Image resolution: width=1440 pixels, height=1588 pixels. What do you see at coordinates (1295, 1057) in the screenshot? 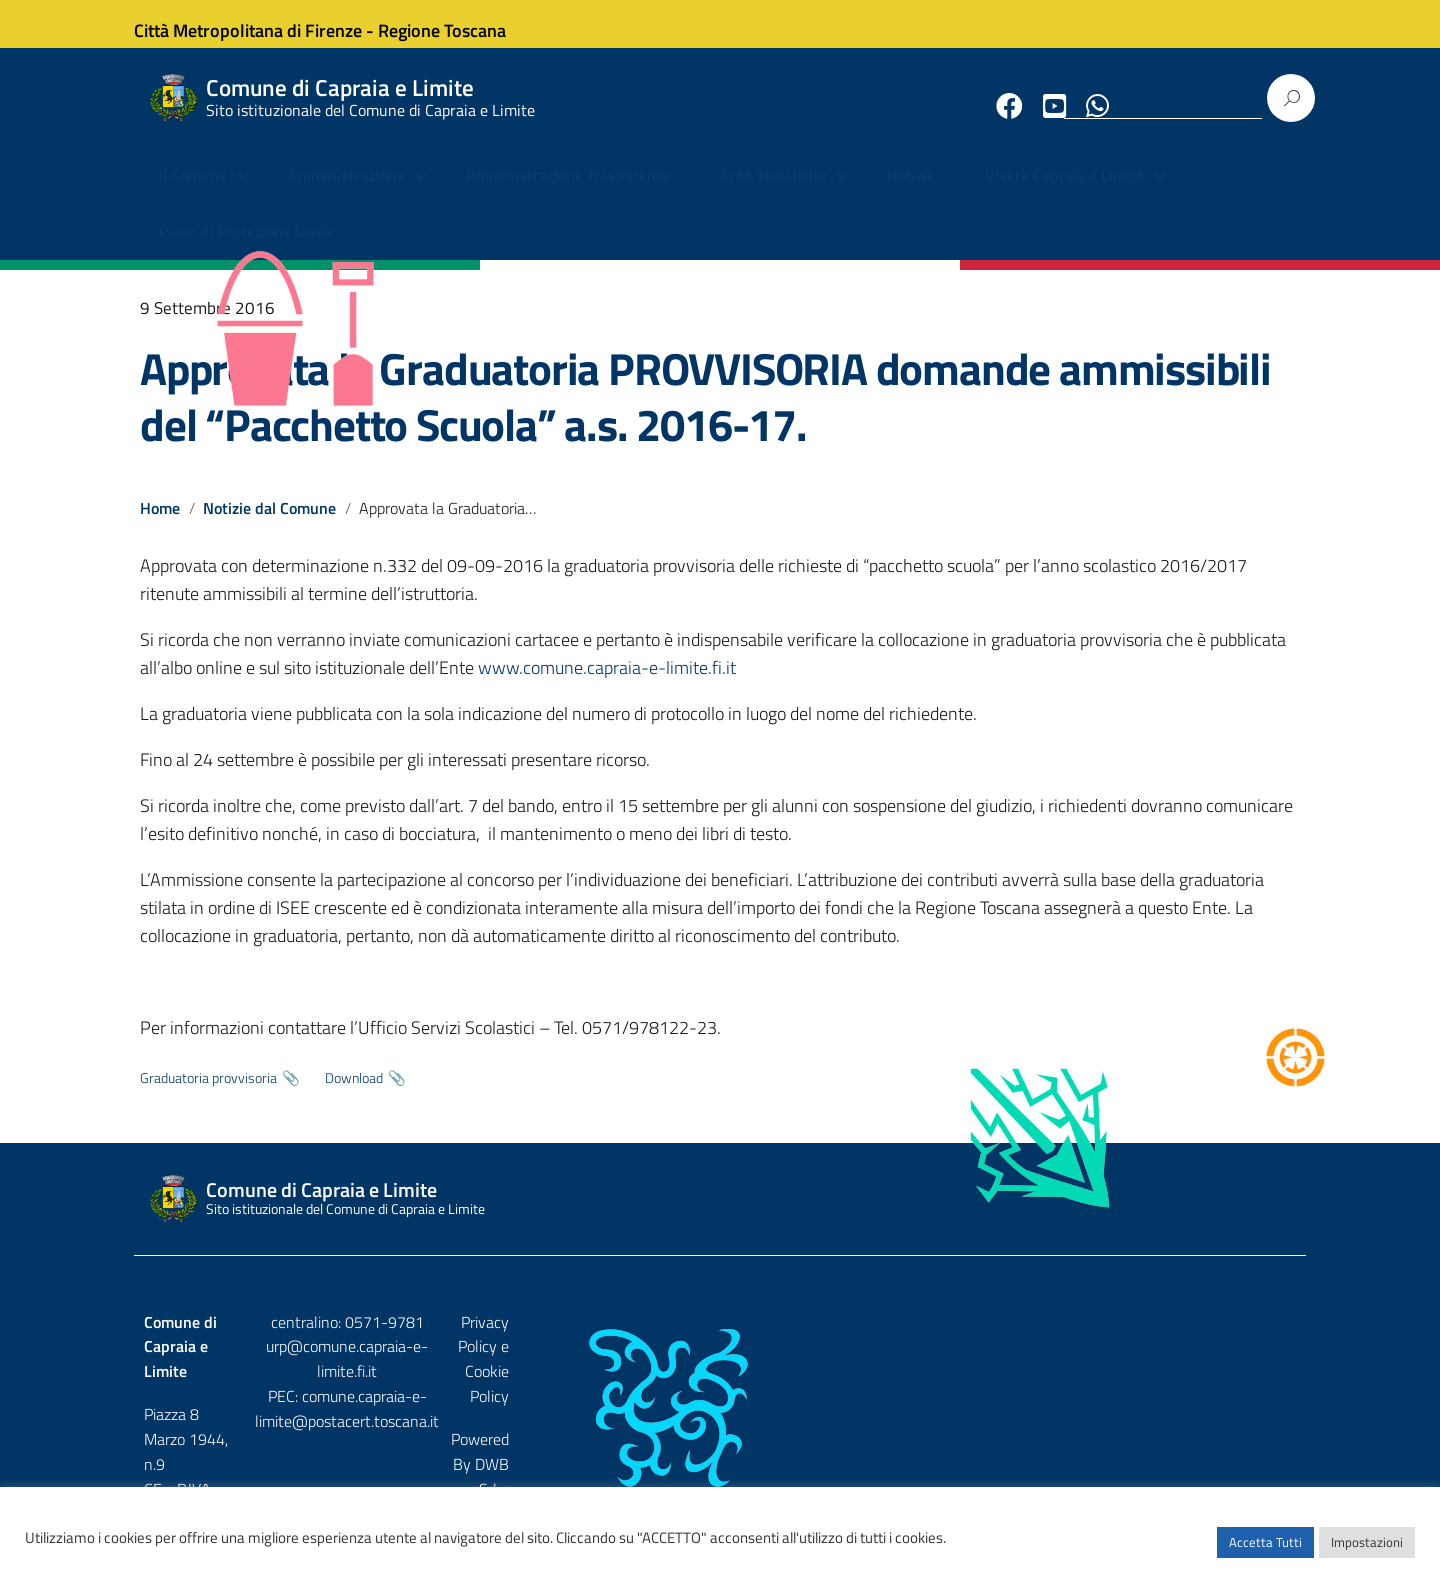
I see `aim or target an object in-game` at bounding box center [1295, 1057].